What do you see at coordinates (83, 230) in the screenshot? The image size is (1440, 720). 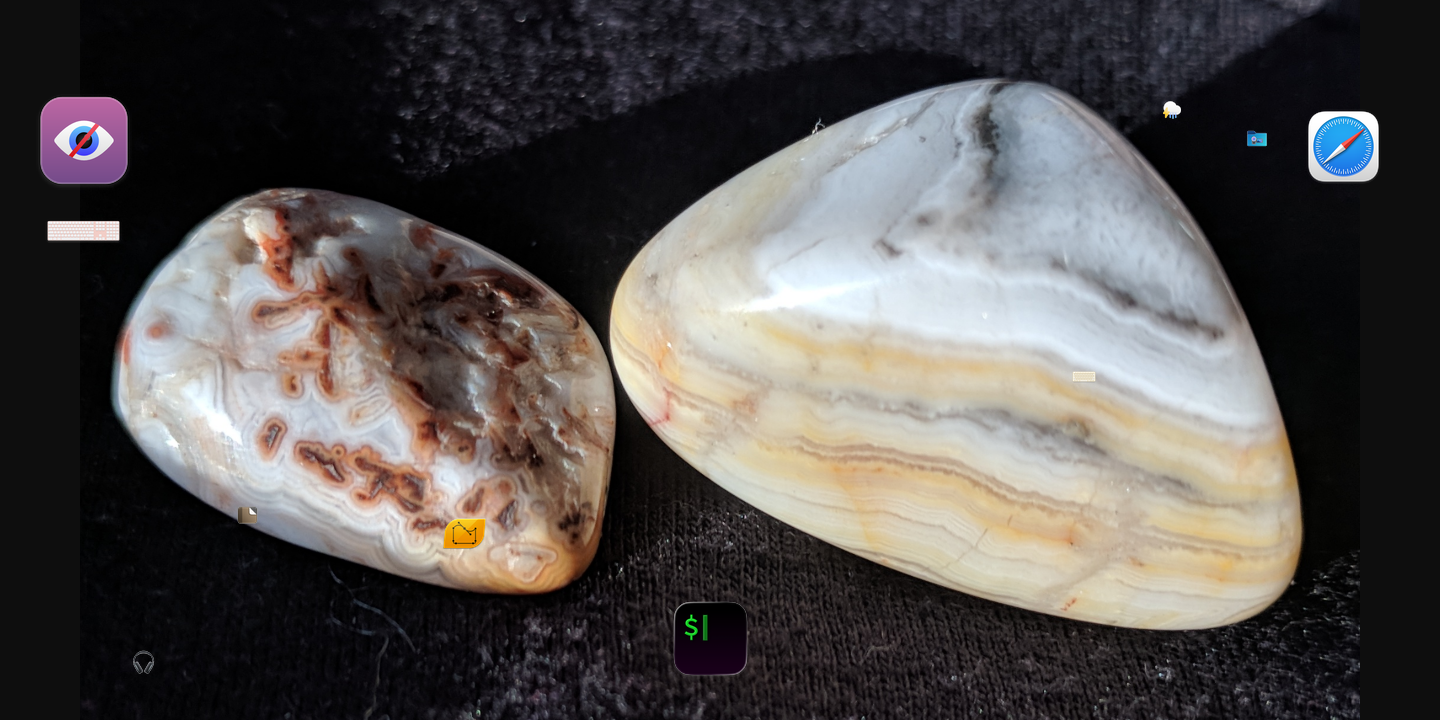 I see `connect a pink bluetooth keyboard` at bounding box center [83, 230].